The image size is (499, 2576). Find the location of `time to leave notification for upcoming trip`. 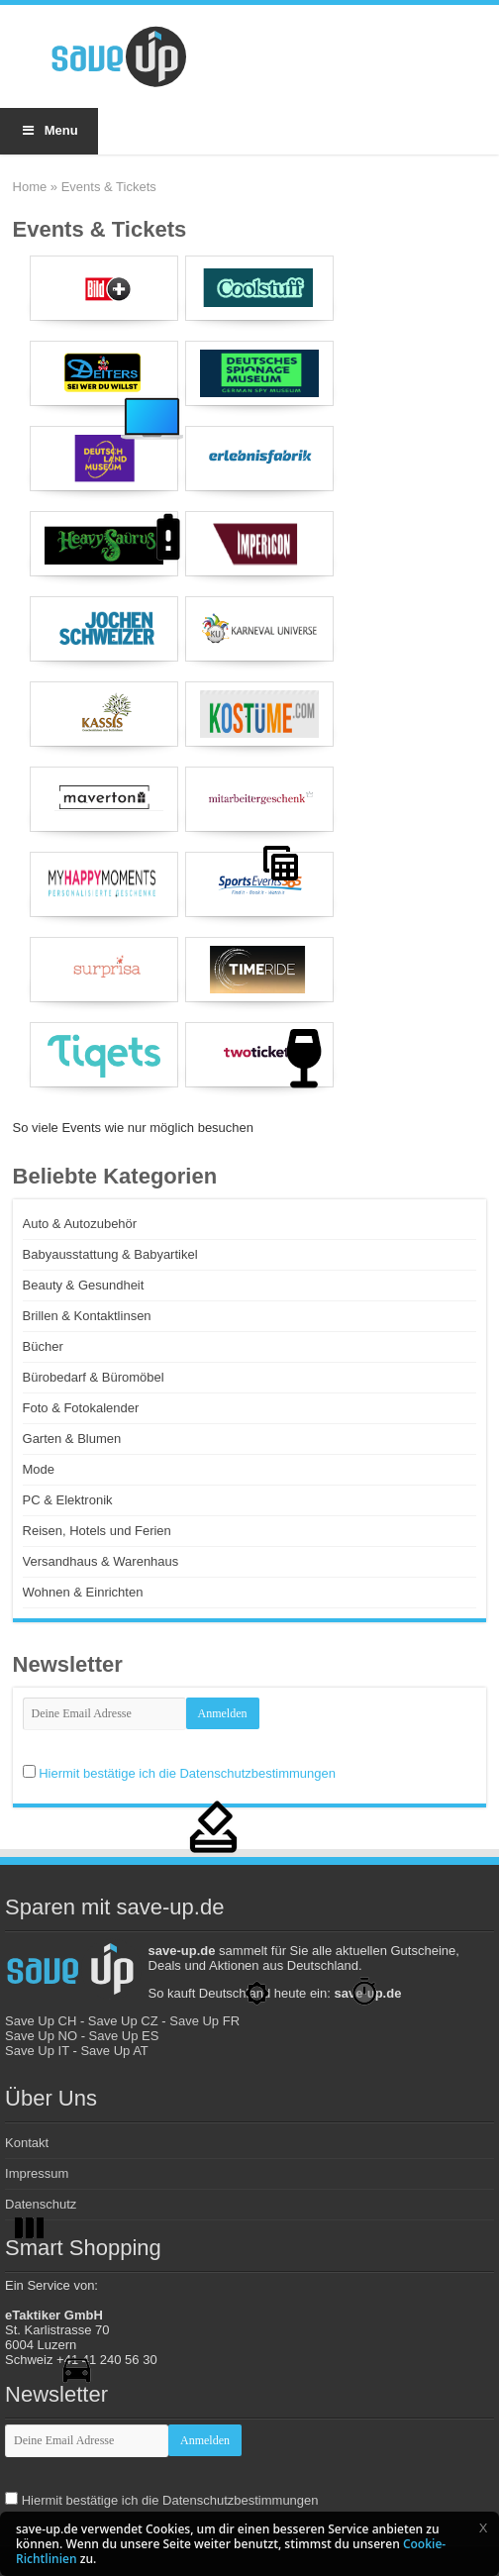

time to leave notification for upcoming trip is located at coordinates (76, 2370).